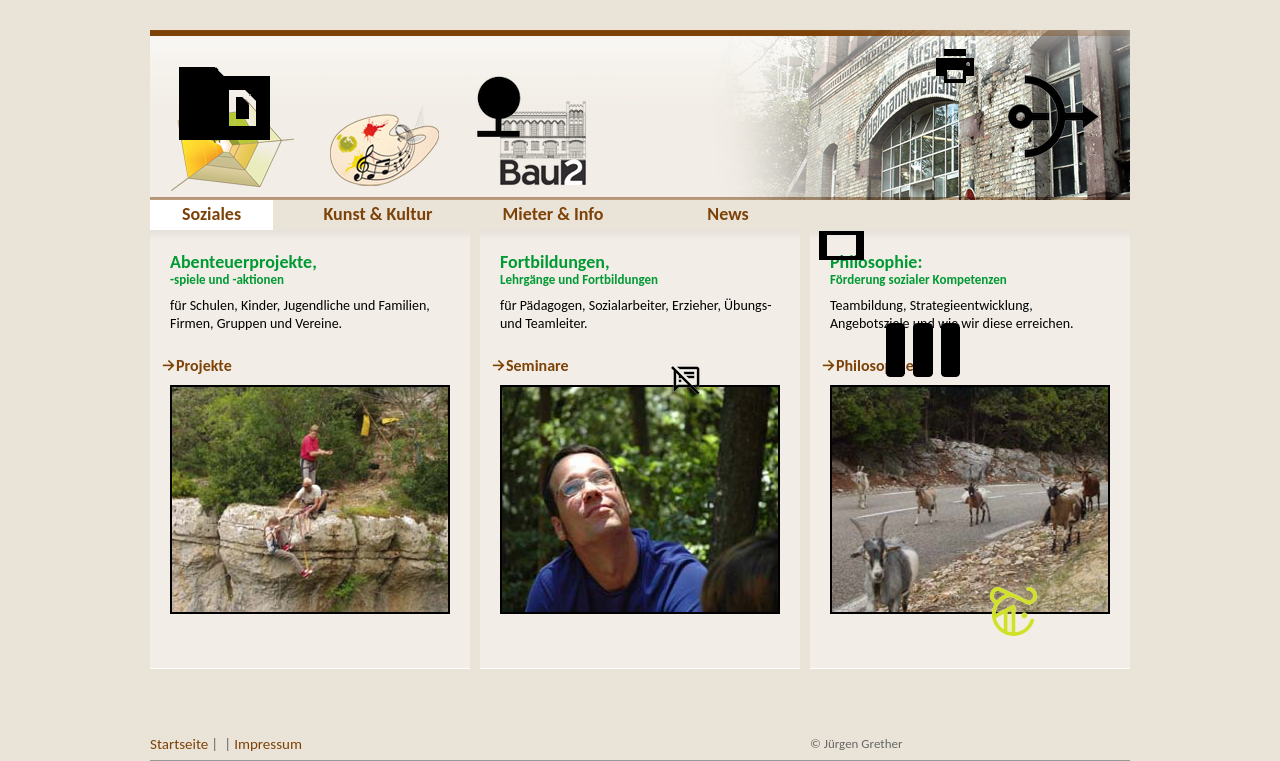 This screenshot has width=1280, height=761. I want to click on open The New York Times app, so click(1013, 610).